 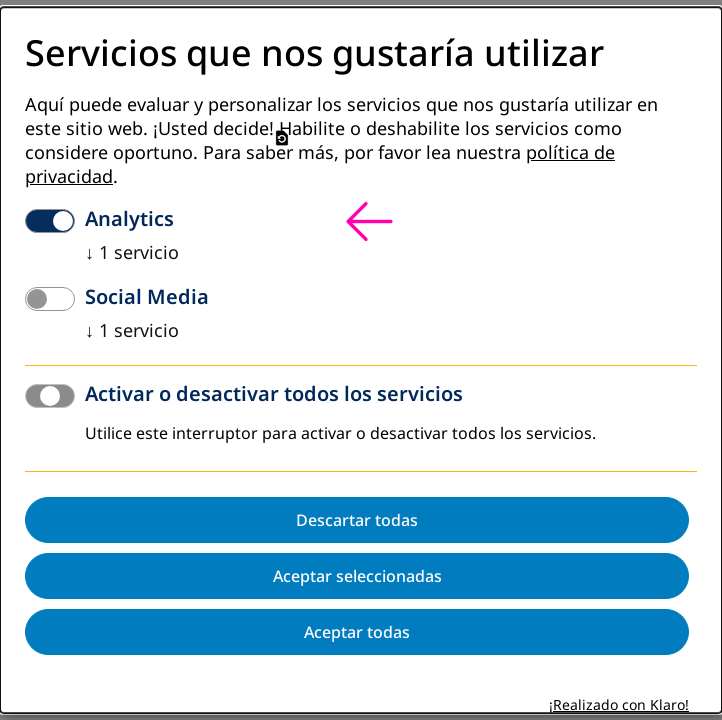 What do you see at coordinates (369, 221) in the screenshot?
I see `go back to the previous screen` at bounding box center [369, 221].